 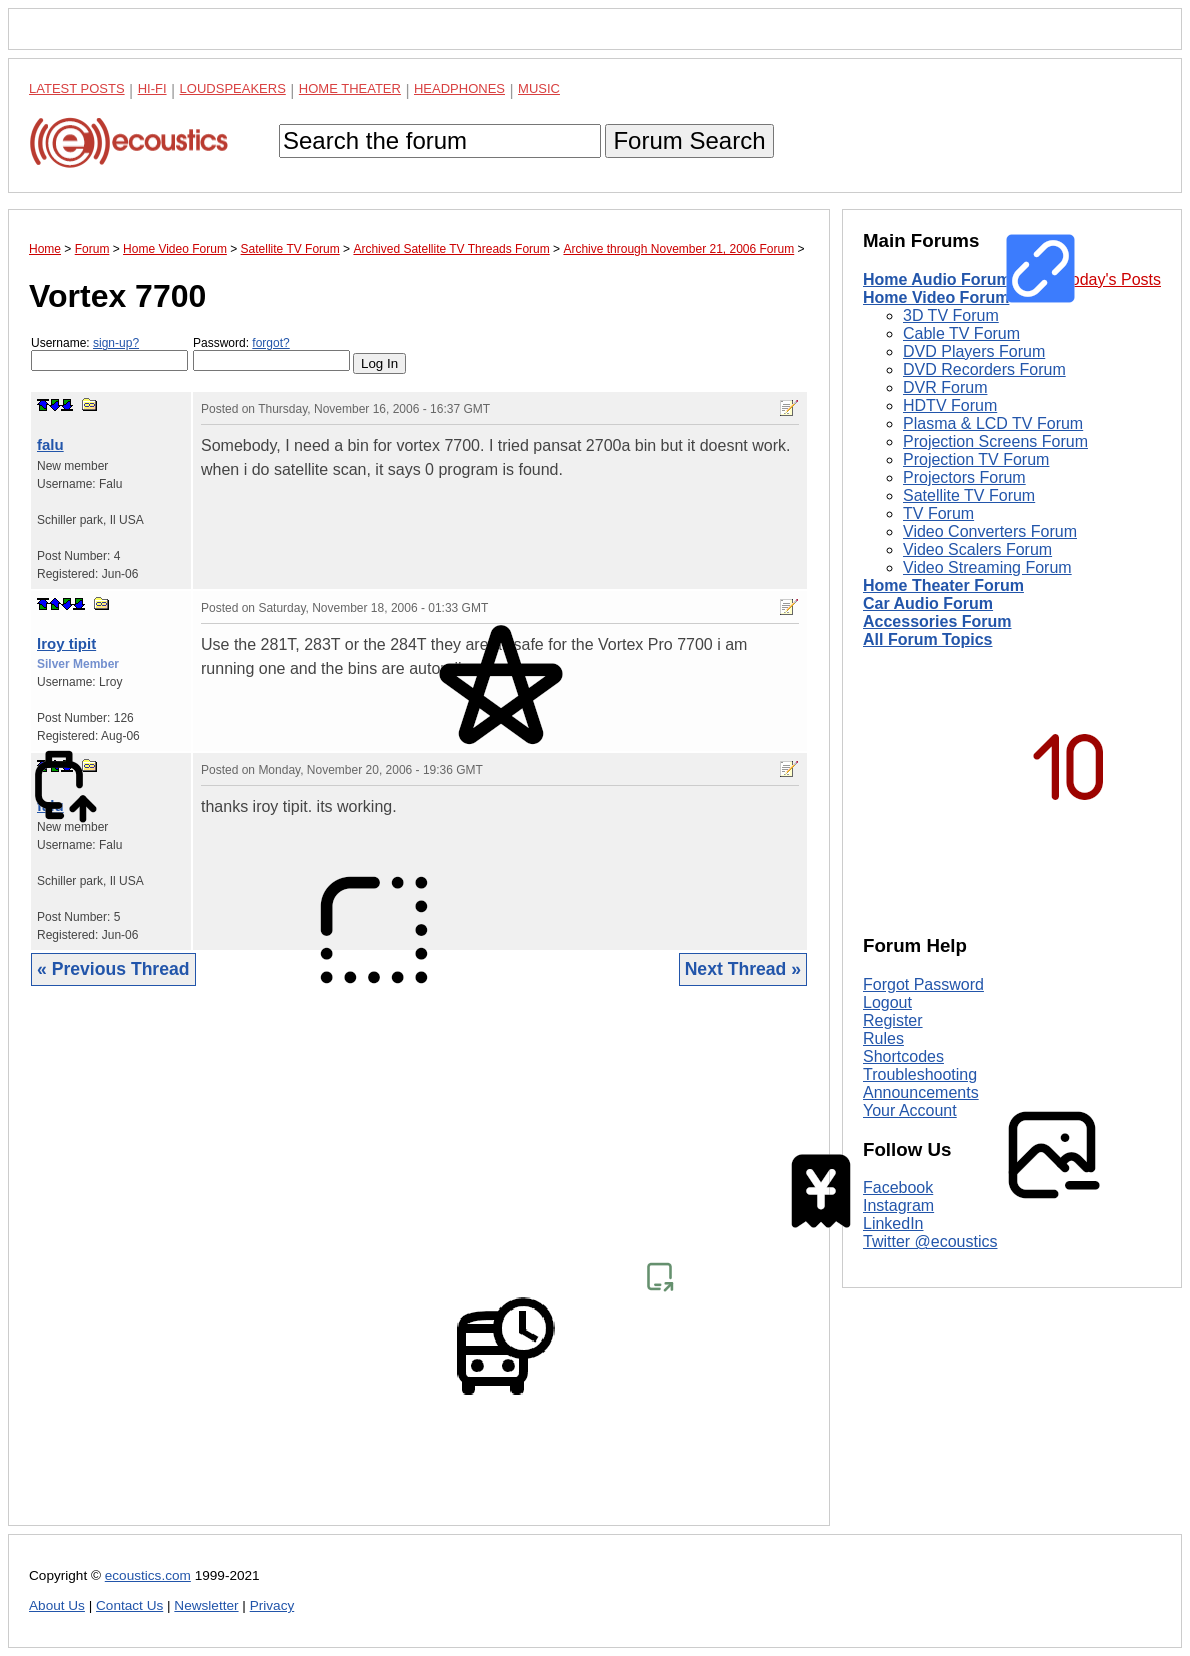 What do you see at coordinates (506, 1346) in the screenshot?
I see `view bus or transit departure times` at bounding box center [506, 1346].